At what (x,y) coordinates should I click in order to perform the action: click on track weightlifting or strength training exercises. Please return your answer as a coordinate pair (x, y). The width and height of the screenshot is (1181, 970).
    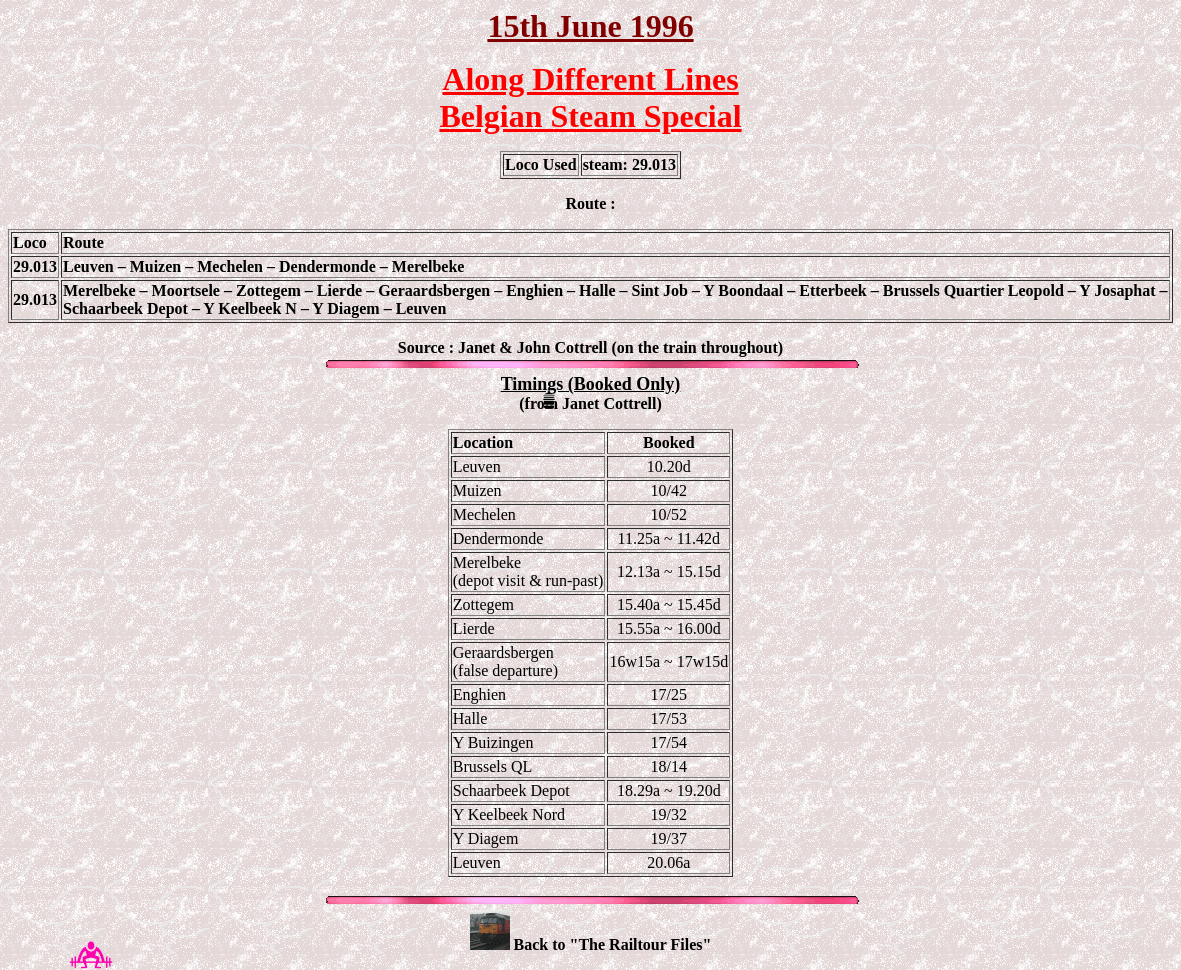
    Looking at the image, I should click on (91, 947).